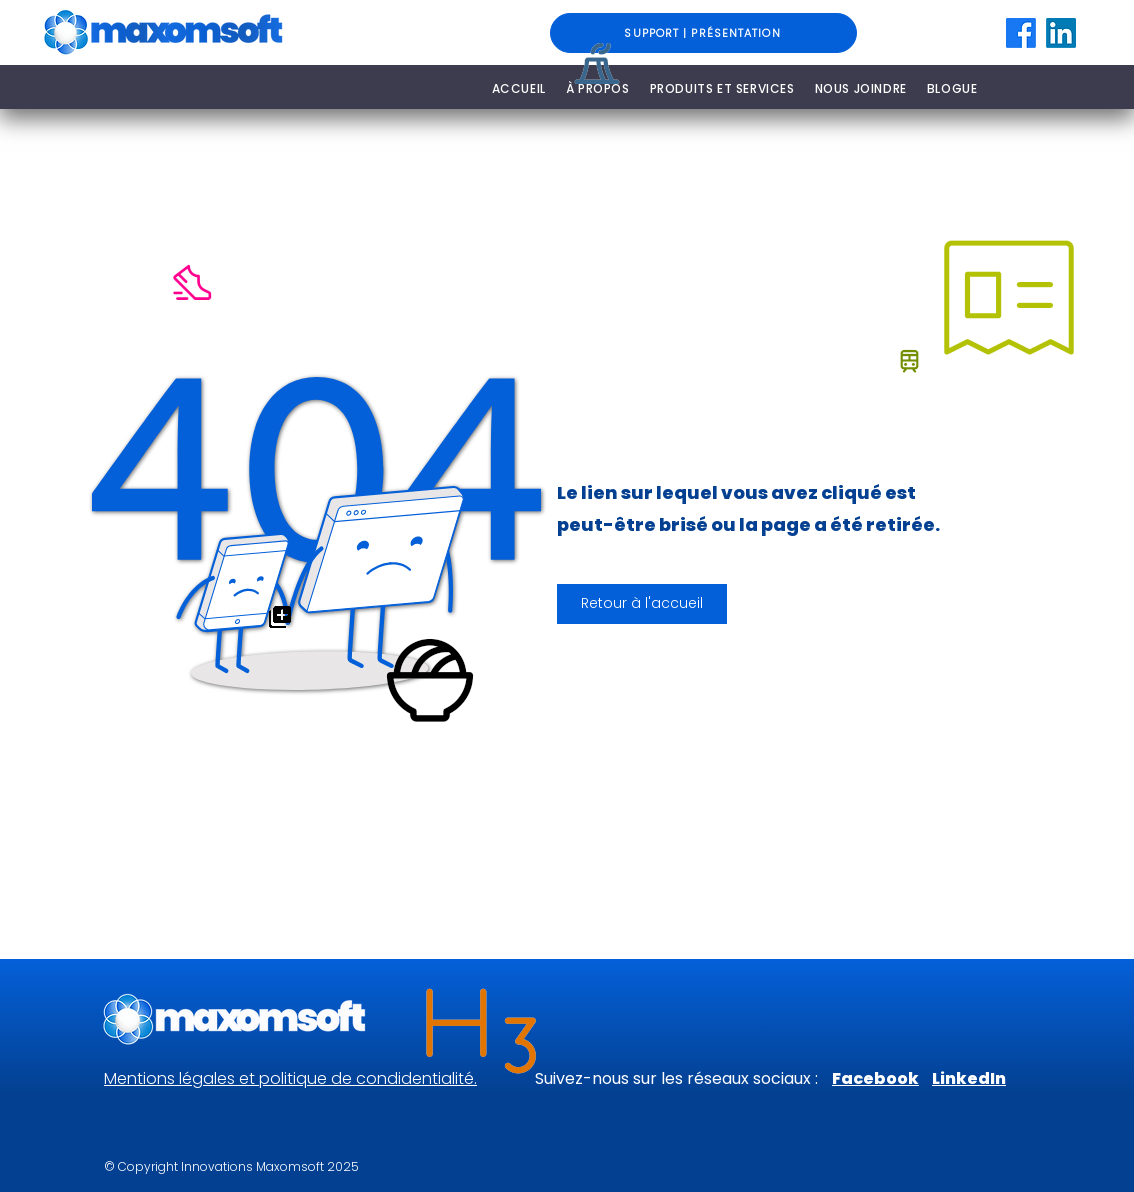  What do you see at coordinates (191, 284) in the screenshot?
I see `start a running or fitness activity` at bounding box center [191, 284].